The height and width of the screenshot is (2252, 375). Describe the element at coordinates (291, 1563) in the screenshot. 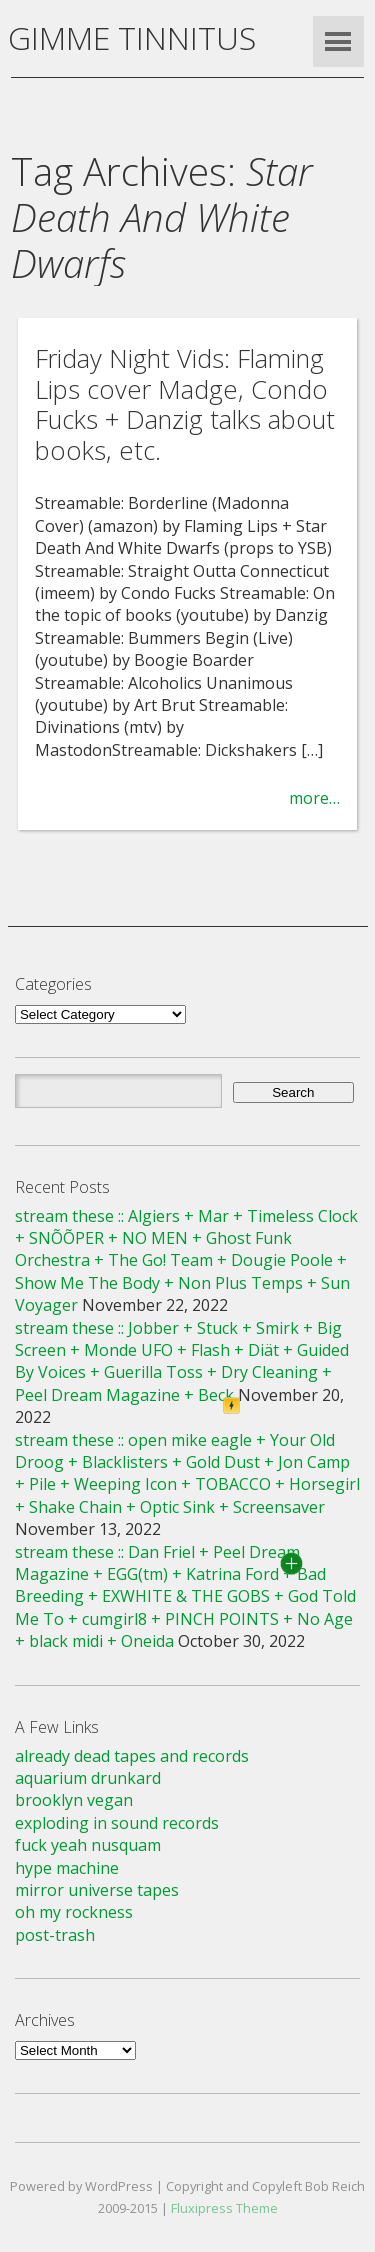

I see `add a new item to a list` at that location.